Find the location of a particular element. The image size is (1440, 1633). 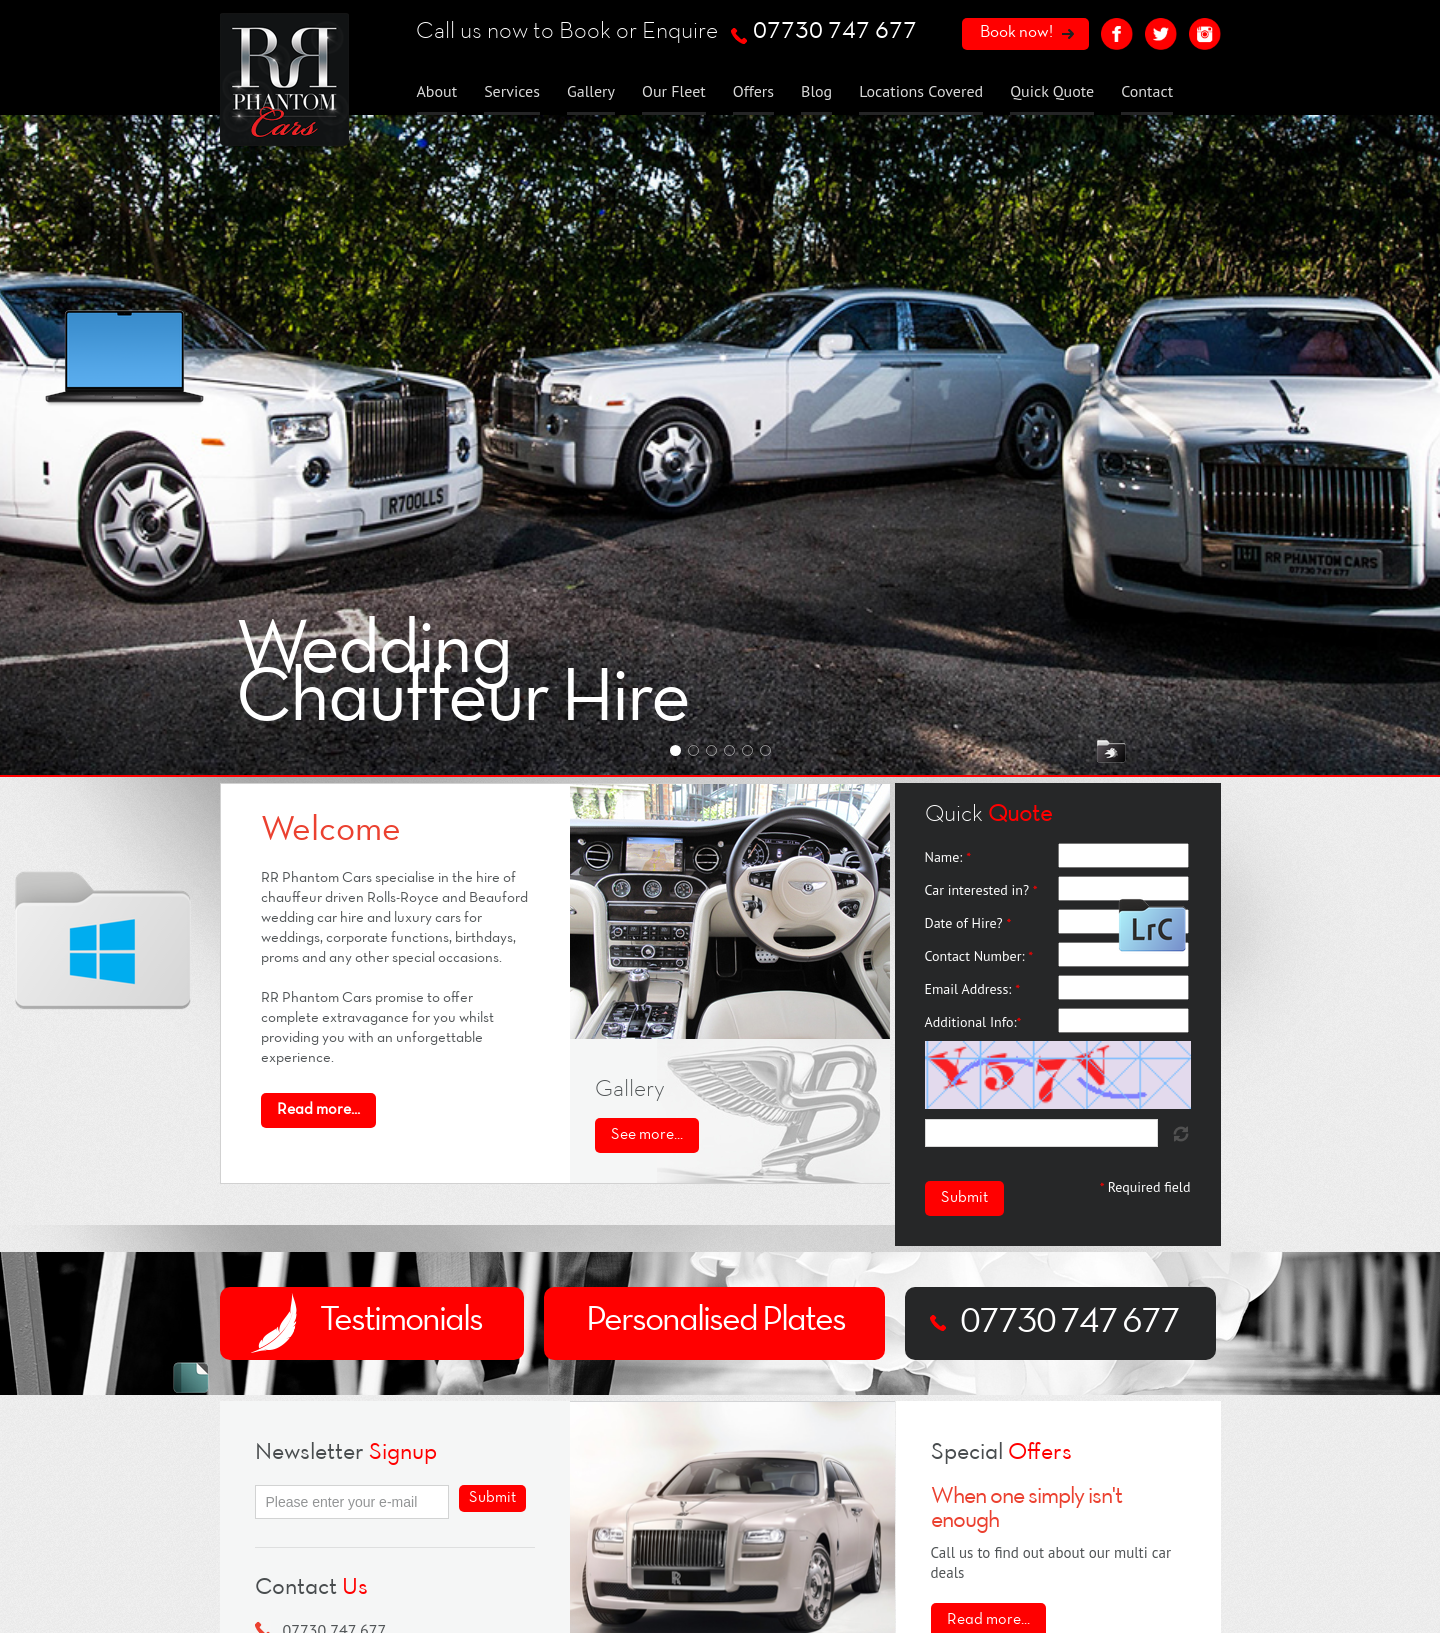

open windows 8 system folder is located at coordinates (102, 945).